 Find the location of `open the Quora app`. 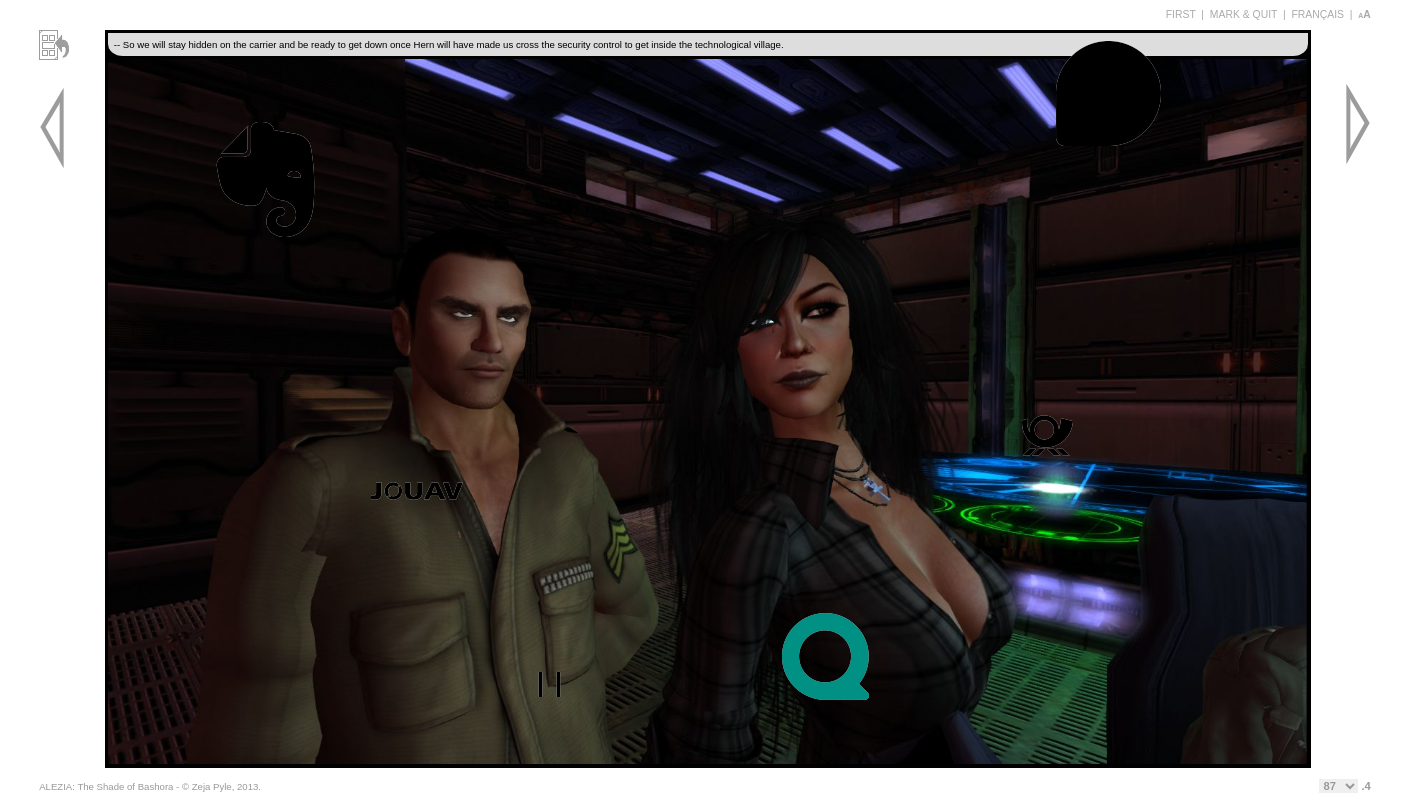

open the Quora app is located at coordinates (825, 656).